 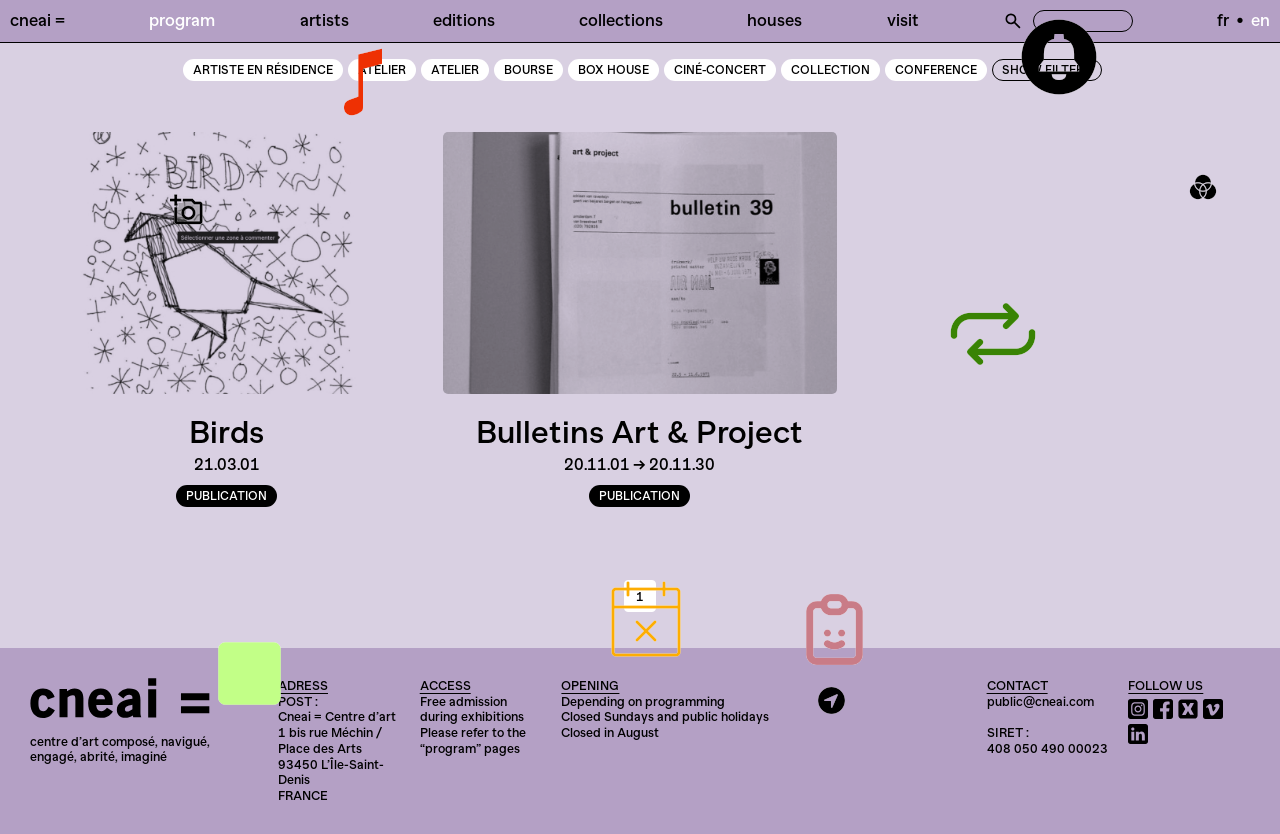 I want to click on view notifications, so click(x=1059, y=57).